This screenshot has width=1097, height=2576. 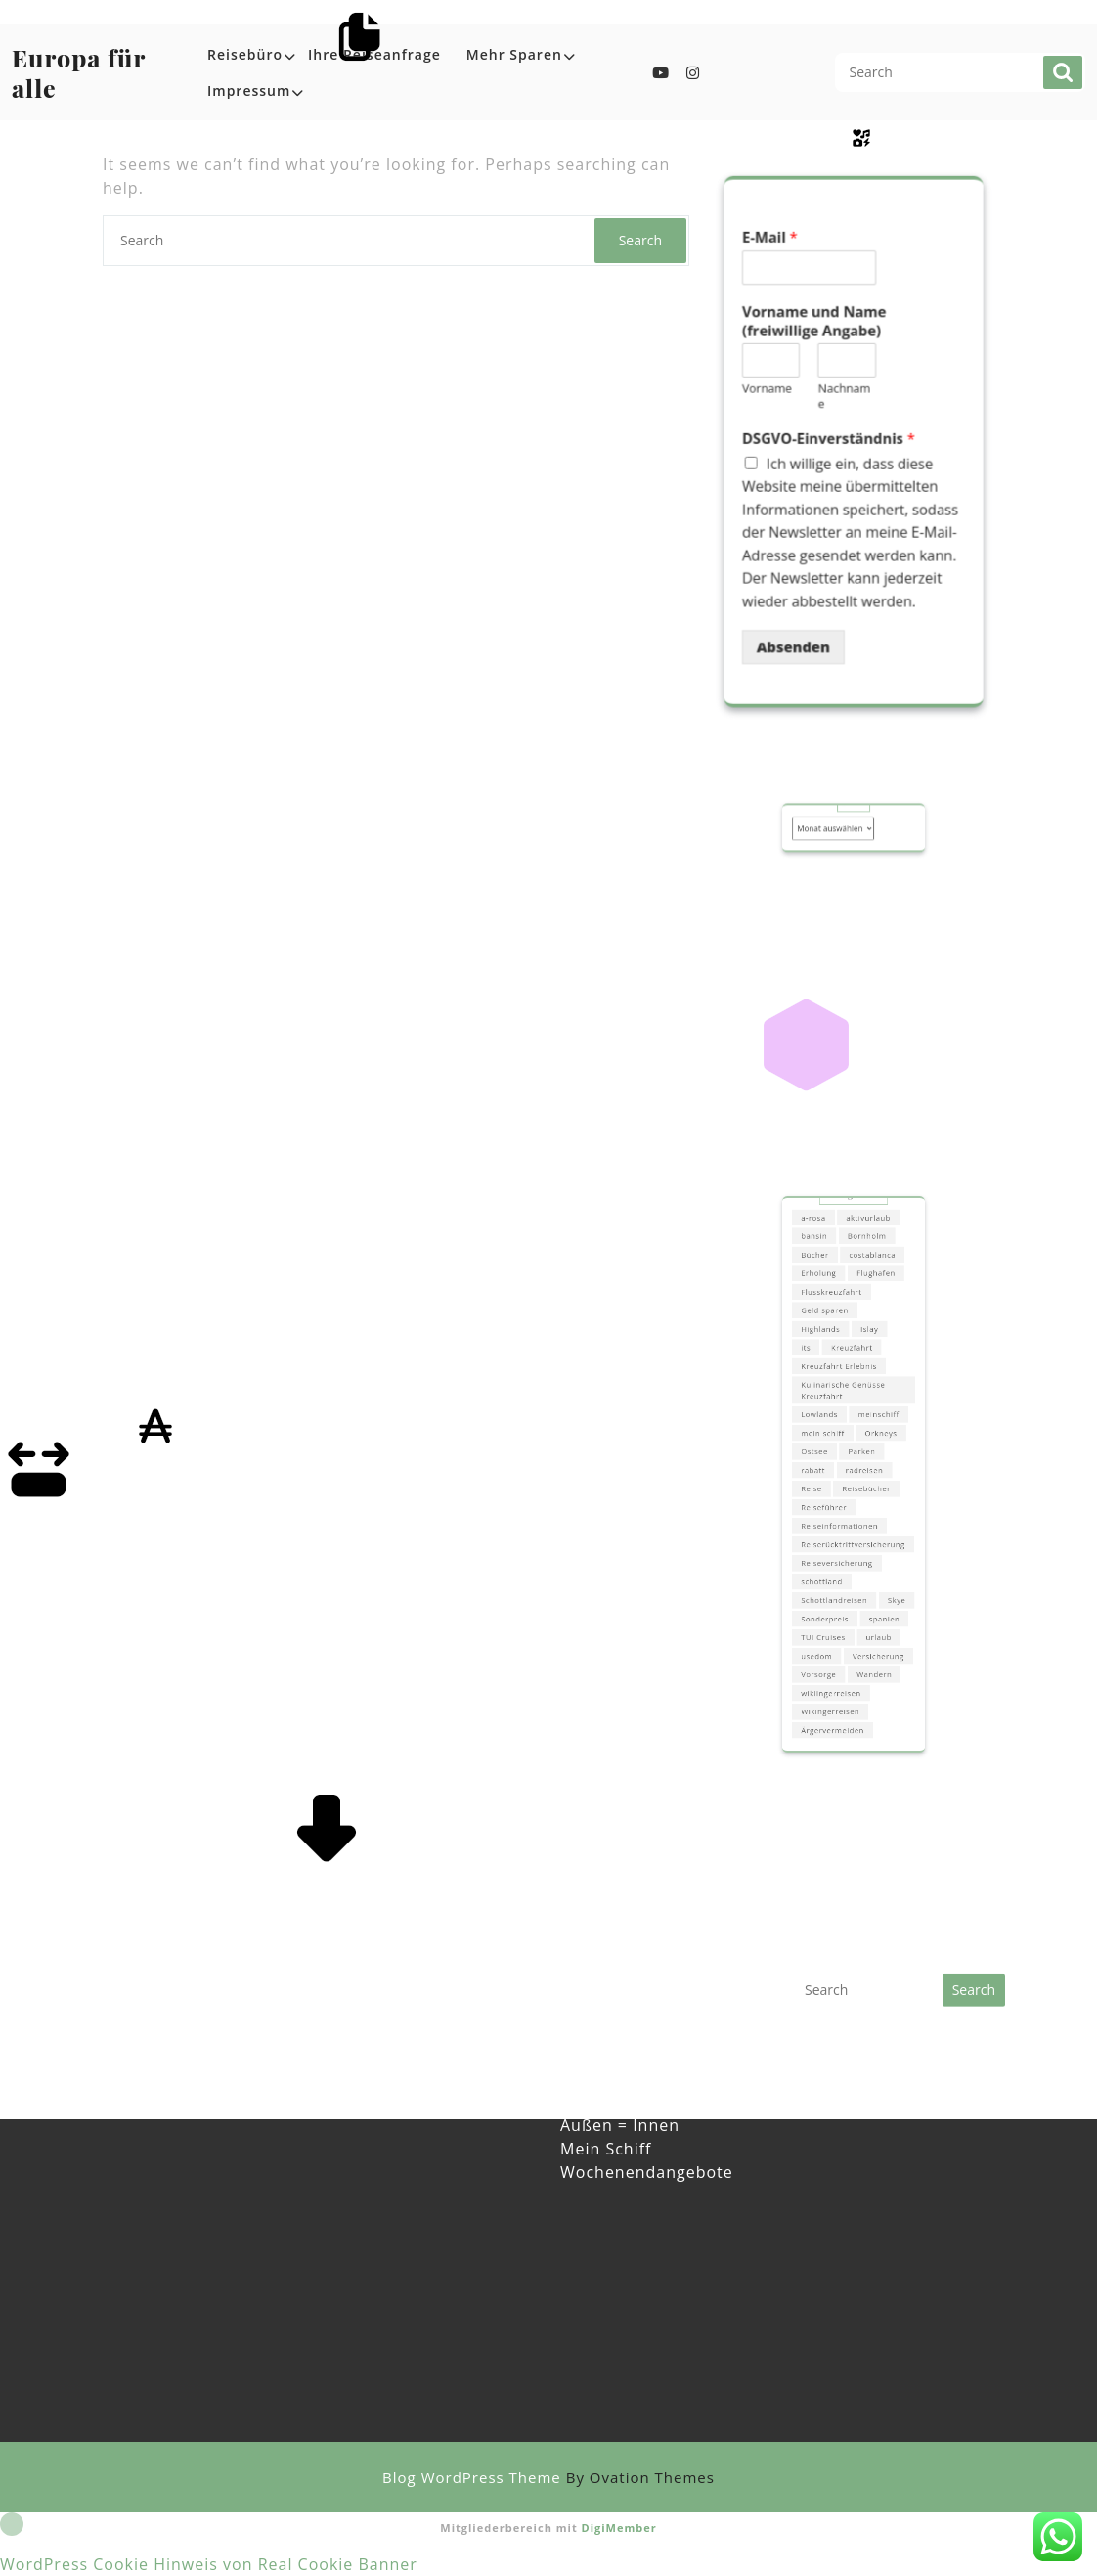 I want to click on indicates a category or tag grouping, so click(x=806, y=1044).